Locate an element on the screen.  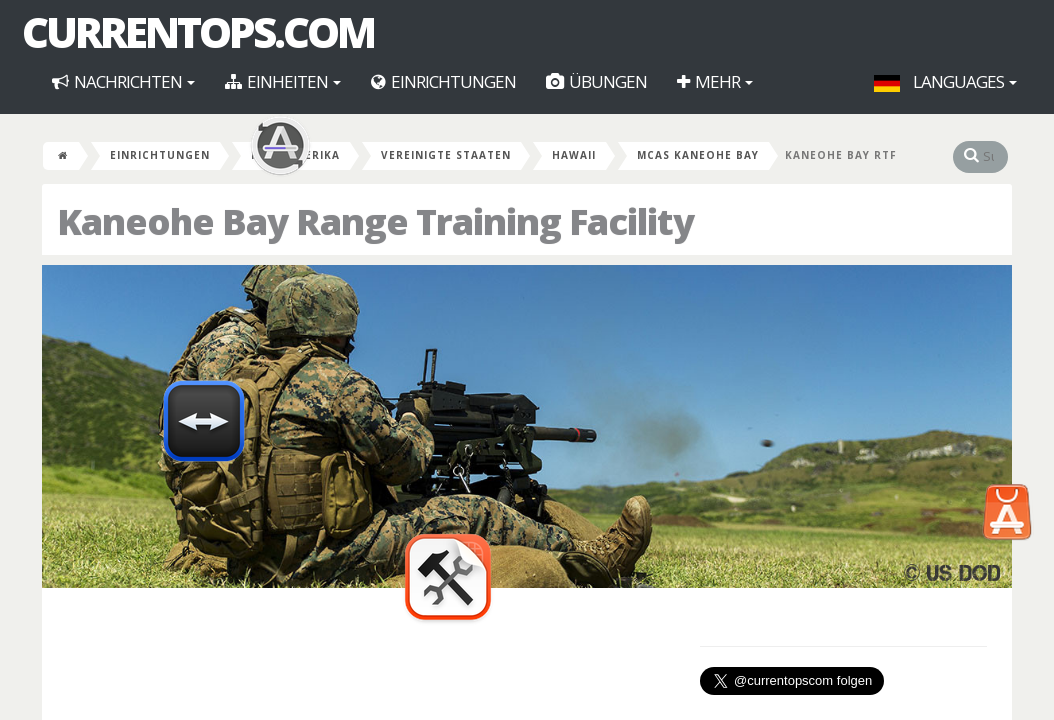
open pdf mix tool app is located at coordinates (448, 577).